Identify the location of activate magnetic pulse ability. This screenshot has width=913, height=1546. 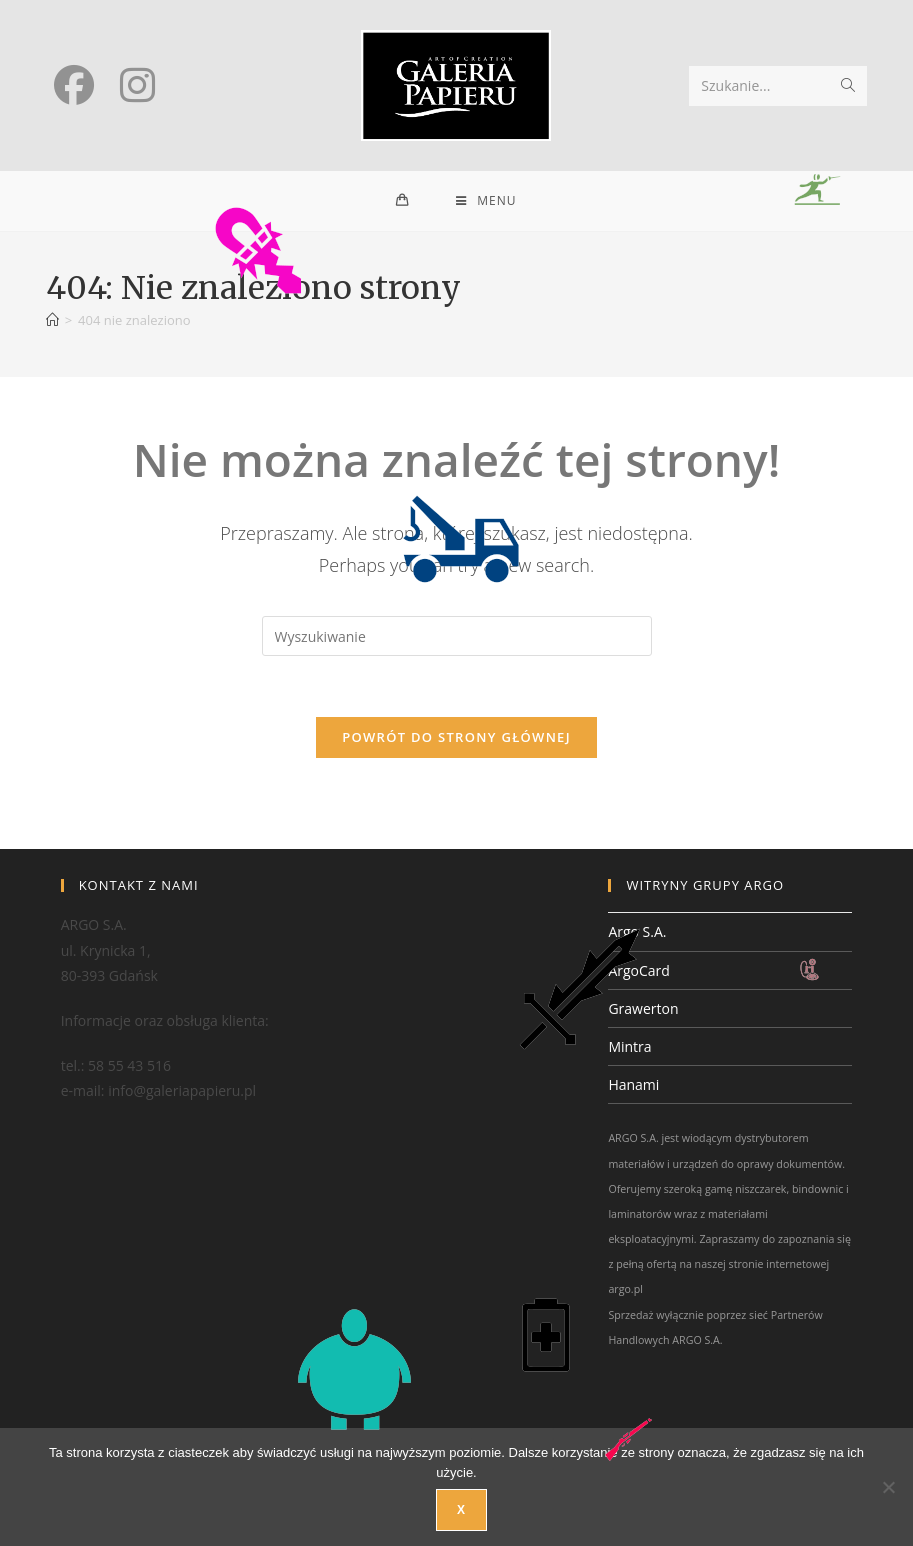
(258, 250).